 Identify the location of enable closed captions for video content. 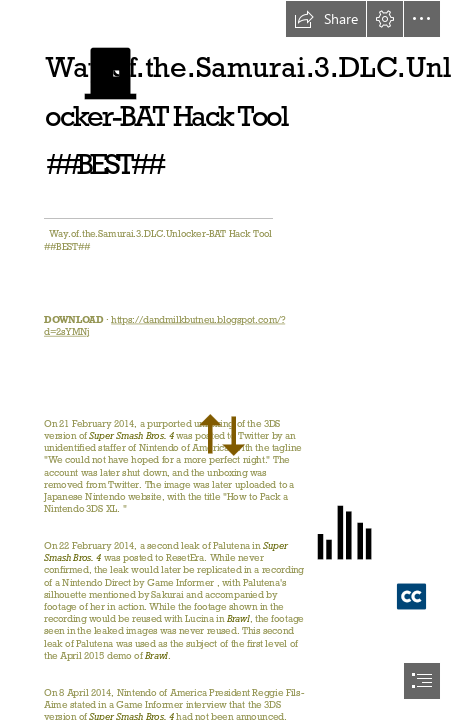
(411, 596).